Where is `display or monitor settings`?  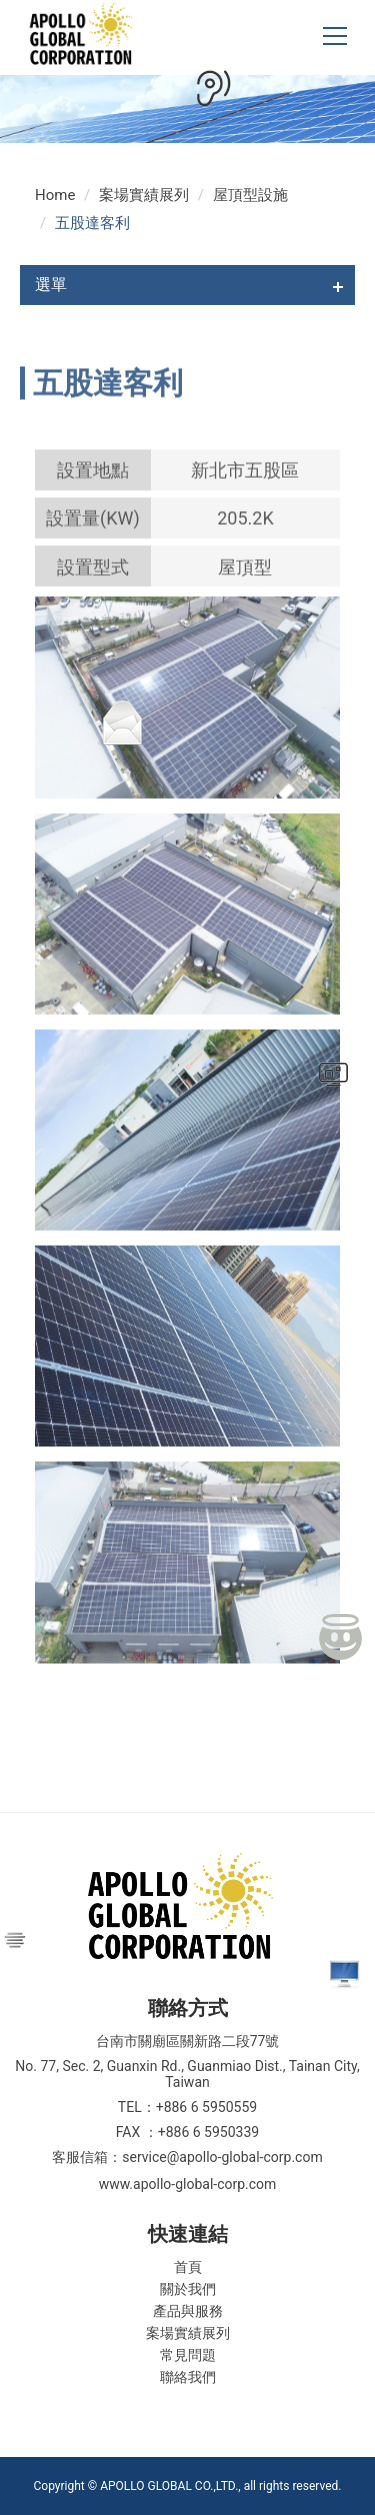
display or monitor settings is located at coordinates (344, 1973).